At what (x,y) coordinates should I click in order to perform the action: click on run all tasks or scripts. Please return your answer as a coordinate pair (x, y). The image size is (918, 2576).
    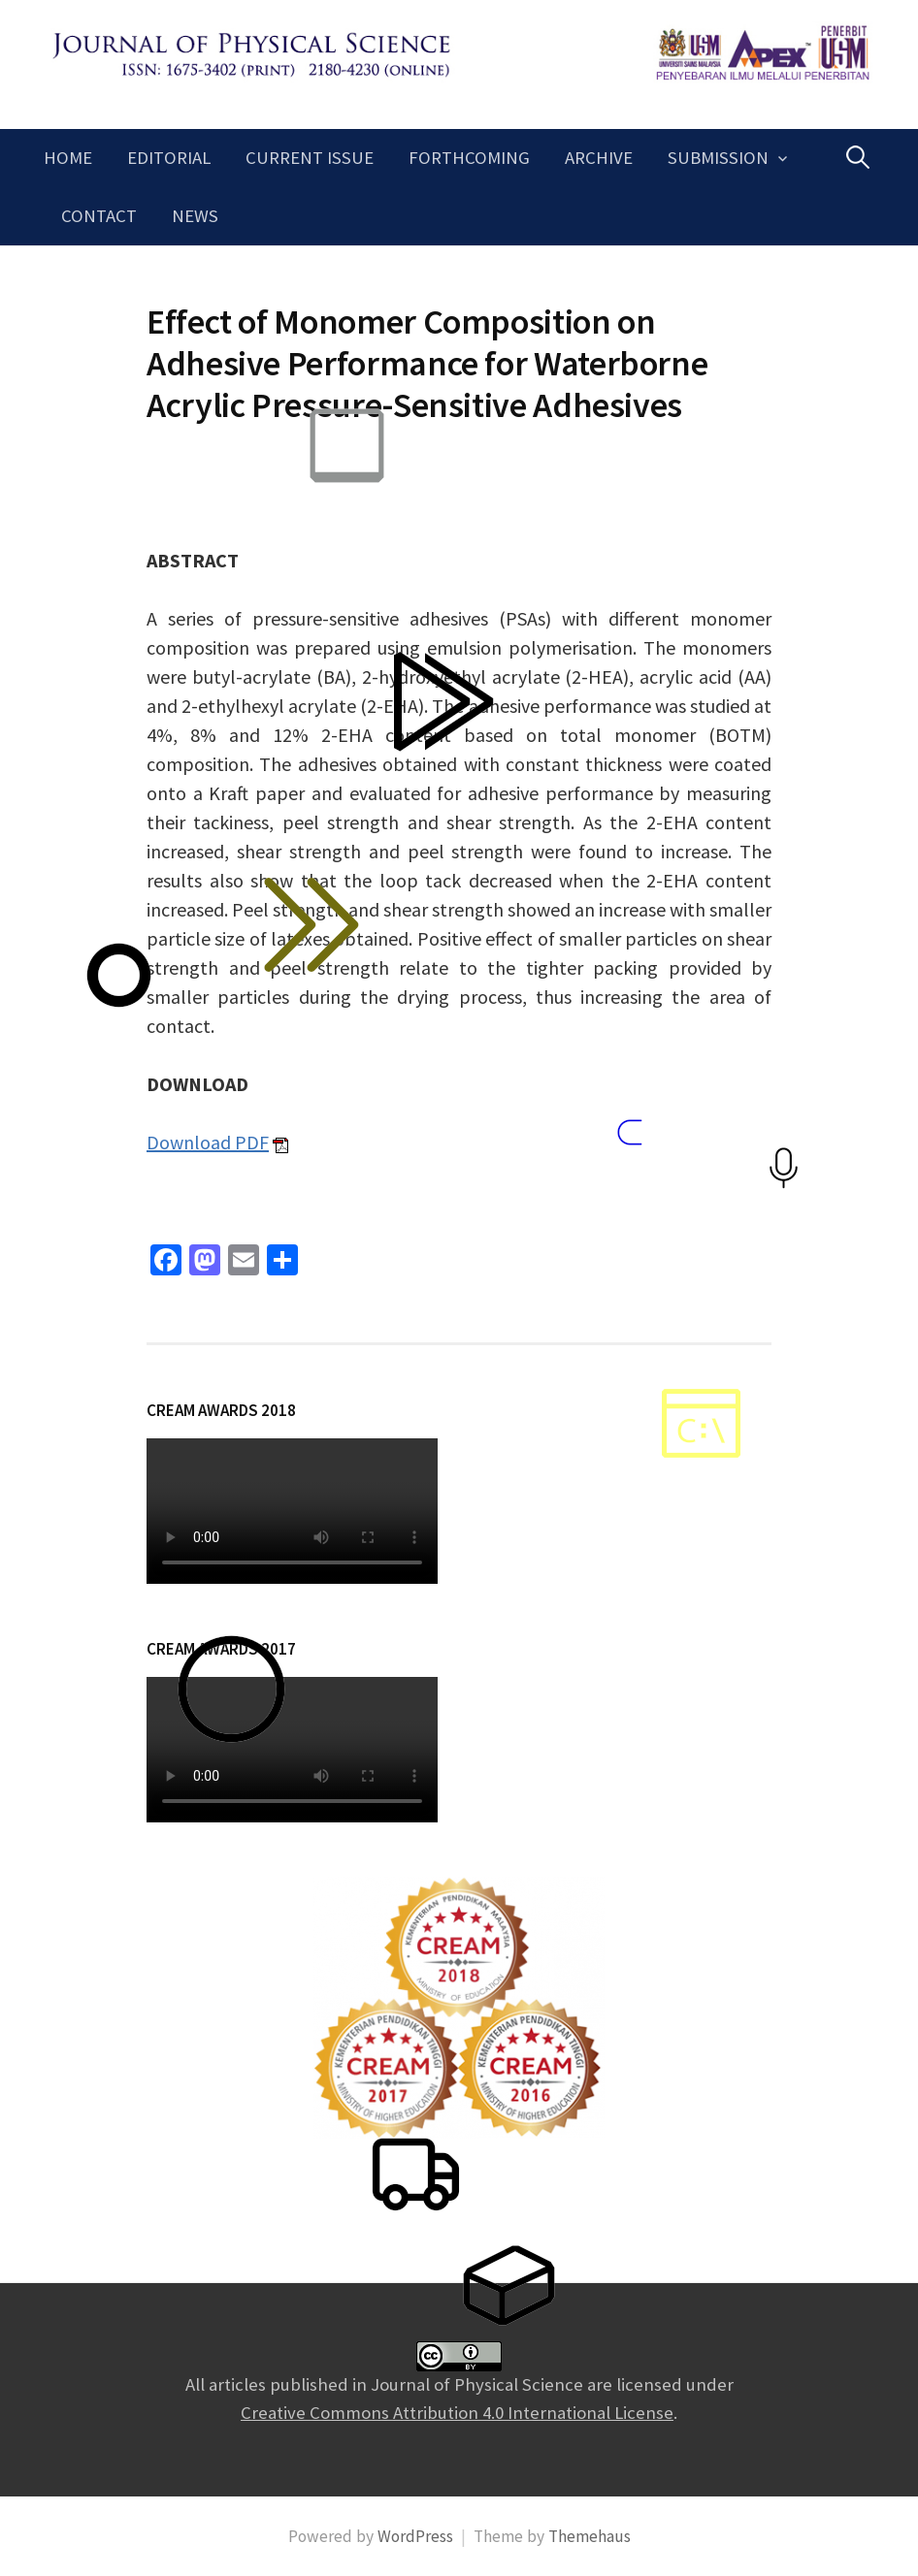
    Looking at the image, I should click on (441, 698).